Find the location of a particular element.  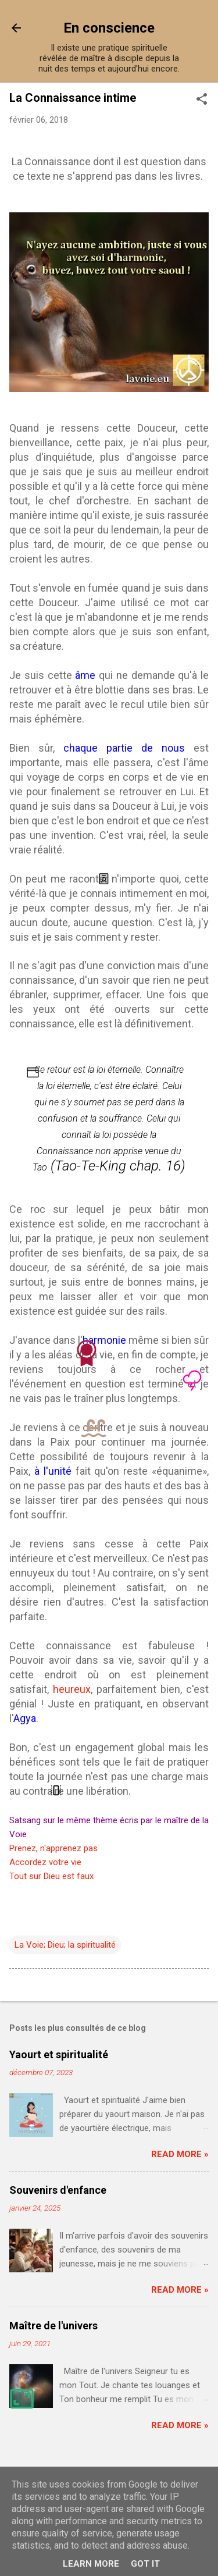

indicates thunderstorm or severe weather conditions is located at coordinates (192, 1380).